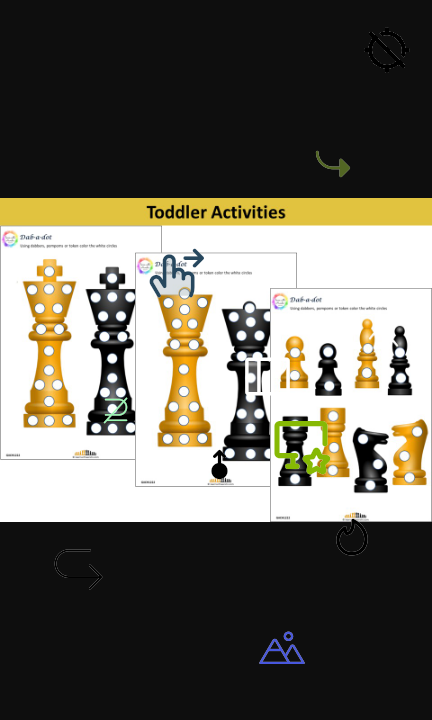 The width and height of the screenshot is (432, 720). I want to click on mark desktop as favorite, so click(301, 445).